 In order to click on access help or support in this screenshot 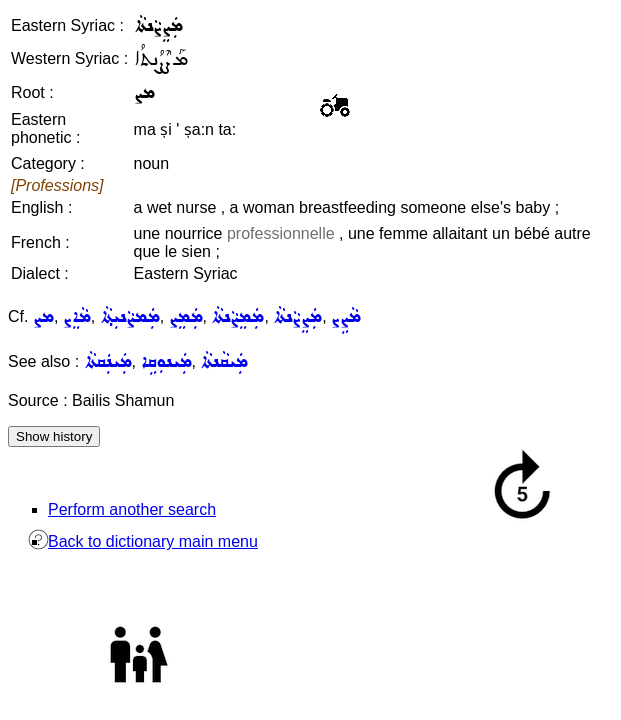, I will do `click(38, 539)`.